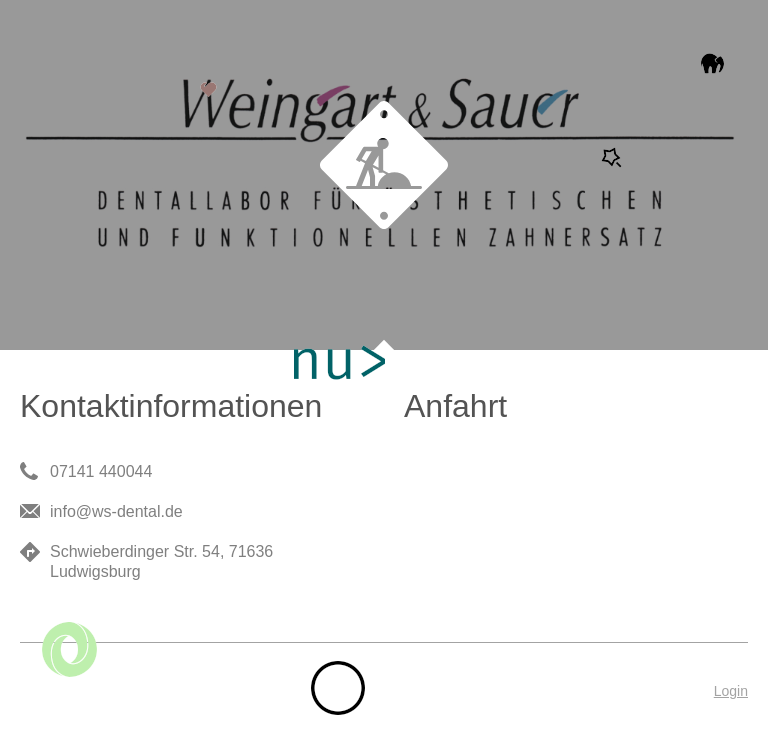 The image size is (768, 742). I want to click on conventional commits project logo, so click(338, 688).